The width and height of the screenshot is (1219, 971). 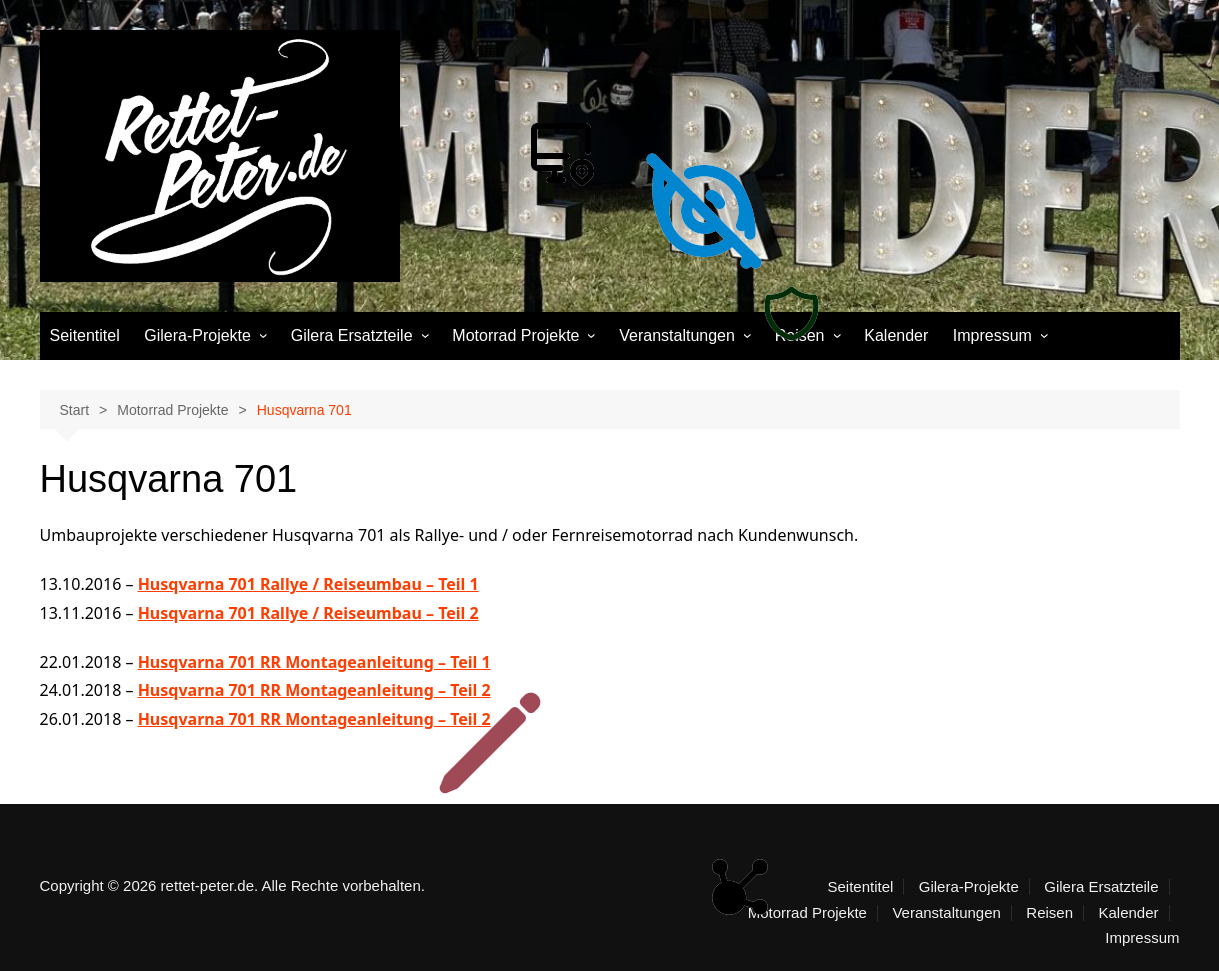 What do you see at coordinates (791, 313) in the screenshot?
I see `access security settings` at bounding box center [791, 313].